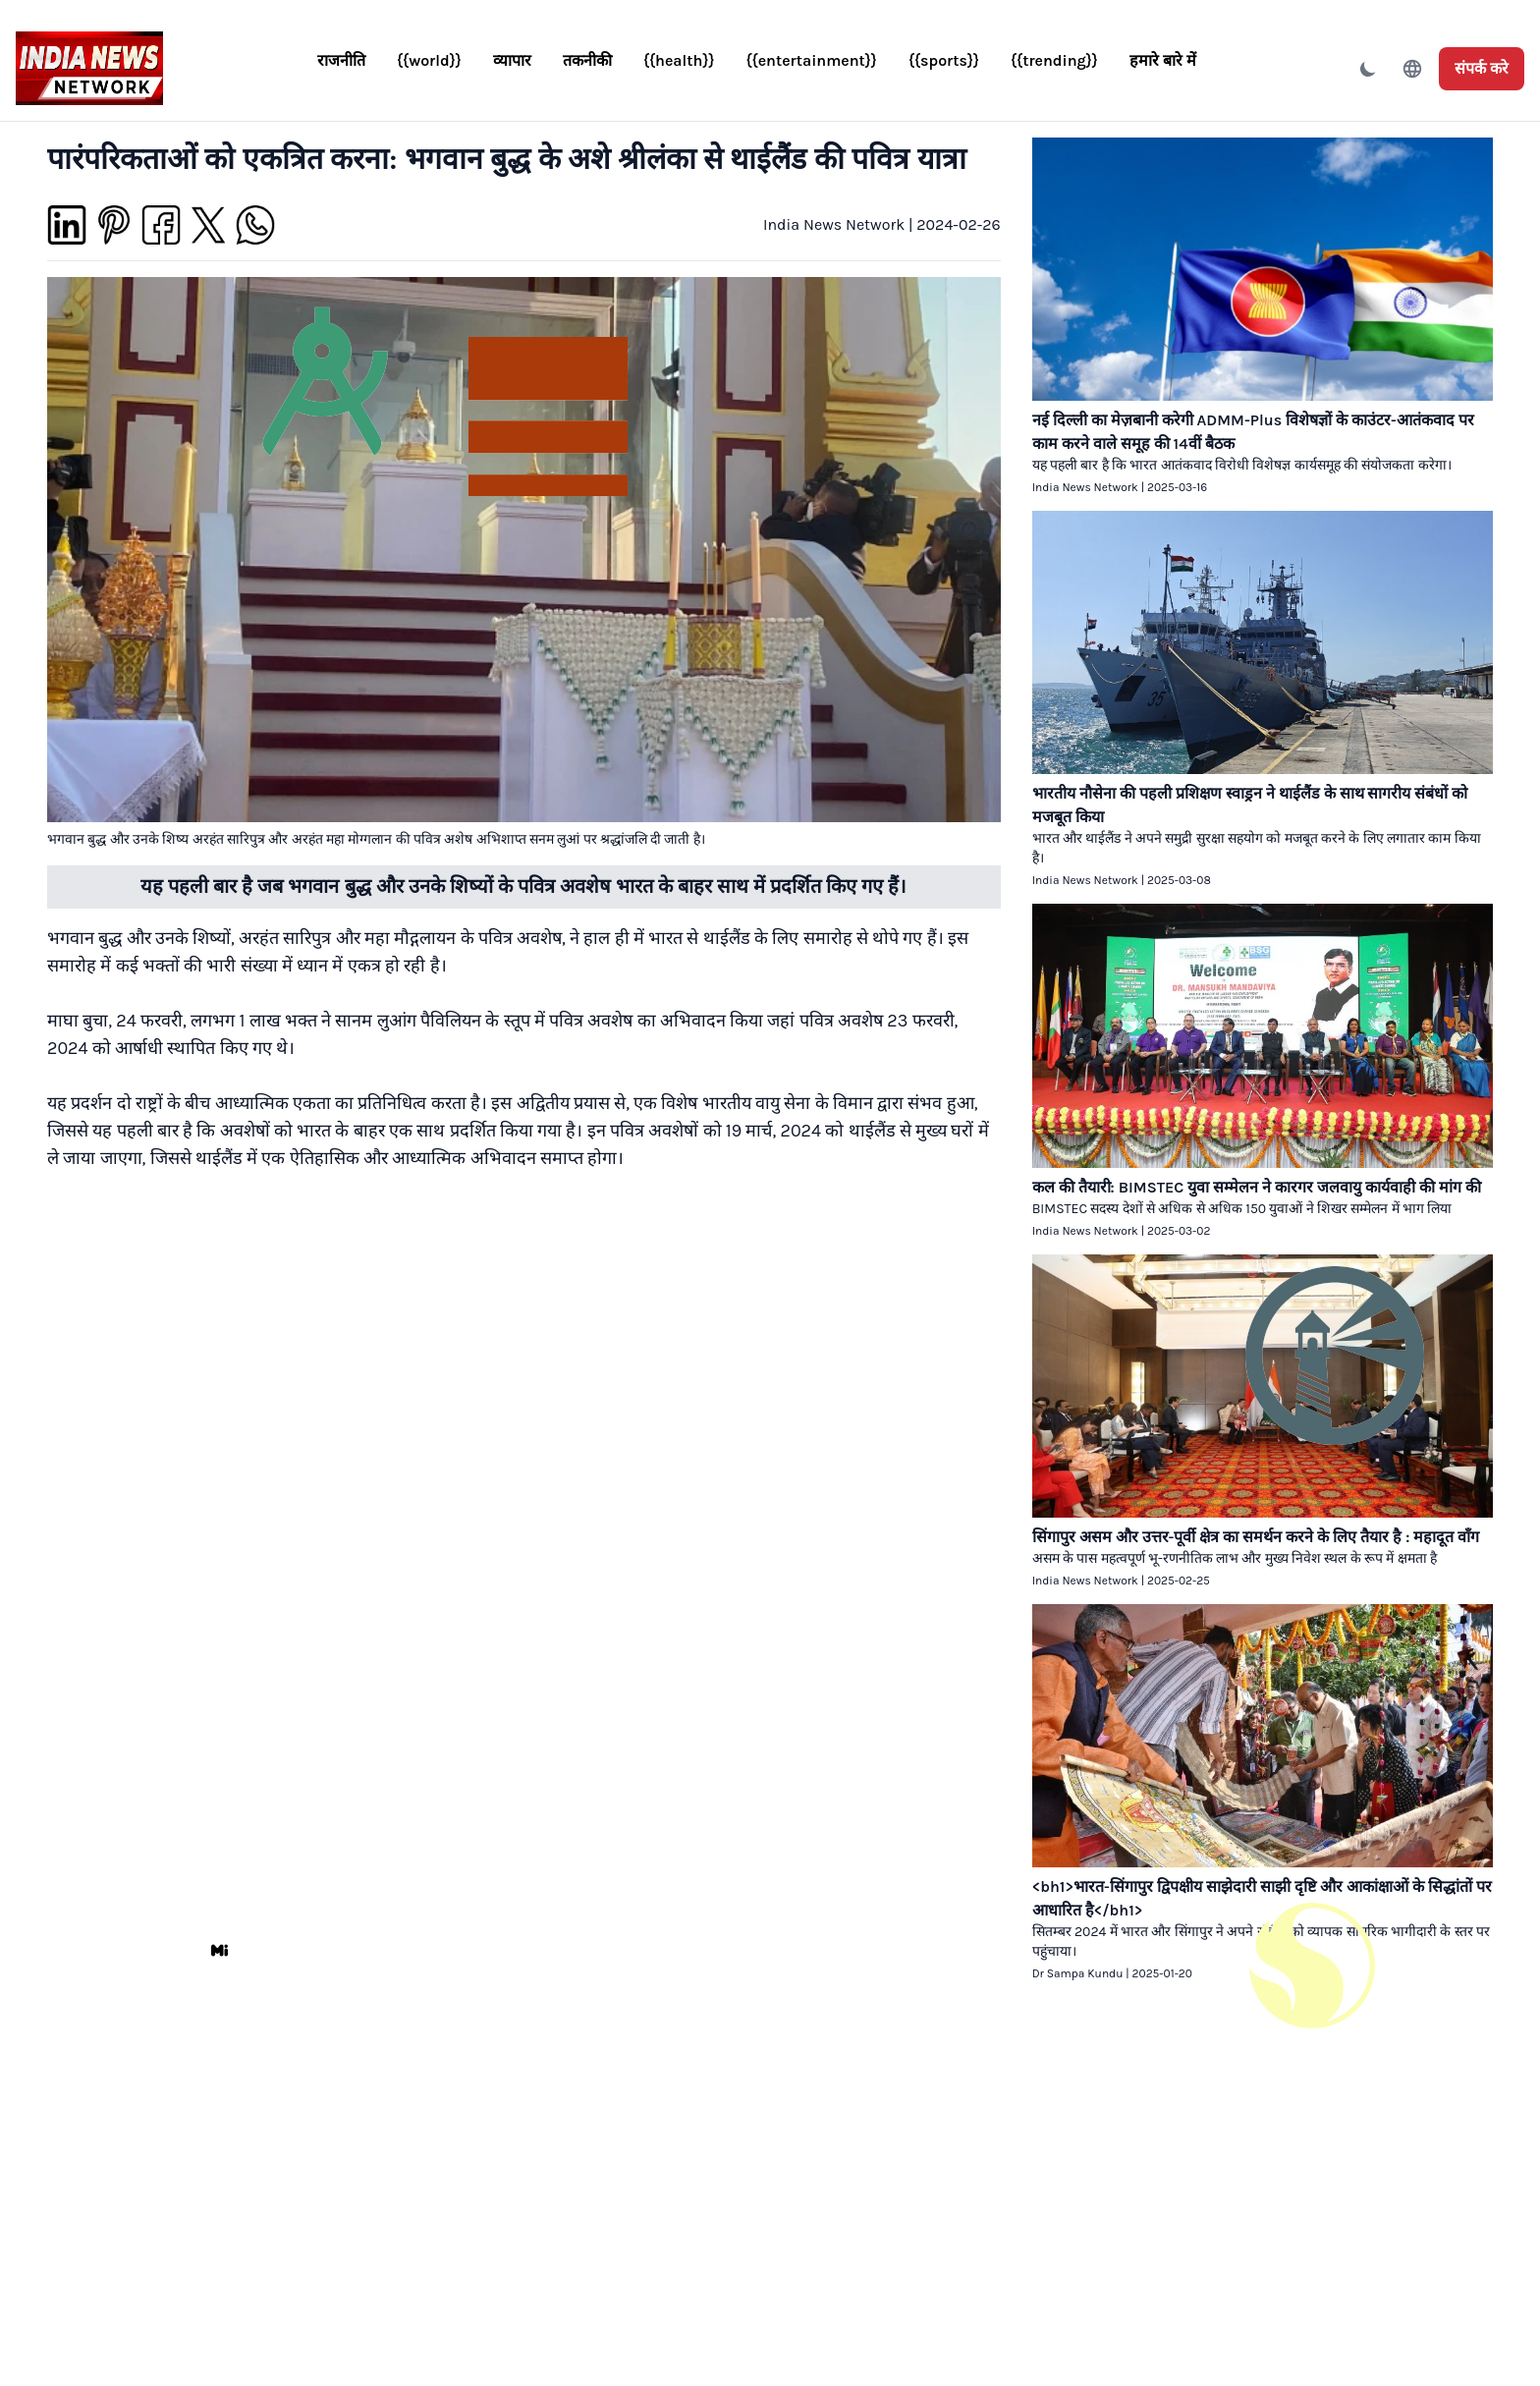  Describe the element at coordinates (219, 1950) in the screenshot. I see `open the Misskey app` at that location.